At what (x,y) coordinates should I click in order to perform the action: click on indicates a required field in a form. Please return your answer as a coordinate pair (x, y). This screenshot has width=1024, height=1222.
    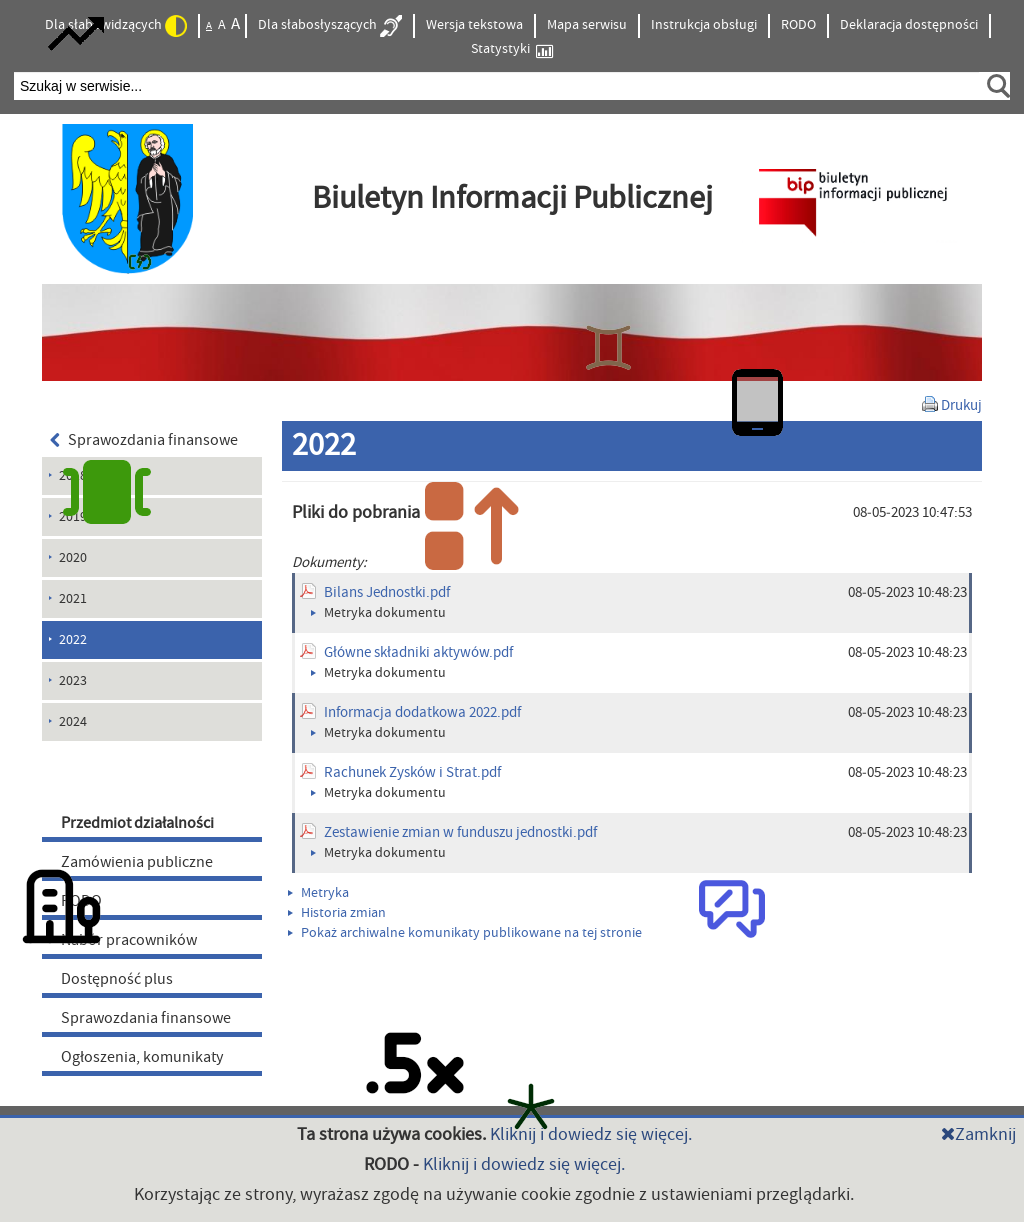
    Looking at the image, I should click on (531, 1107).